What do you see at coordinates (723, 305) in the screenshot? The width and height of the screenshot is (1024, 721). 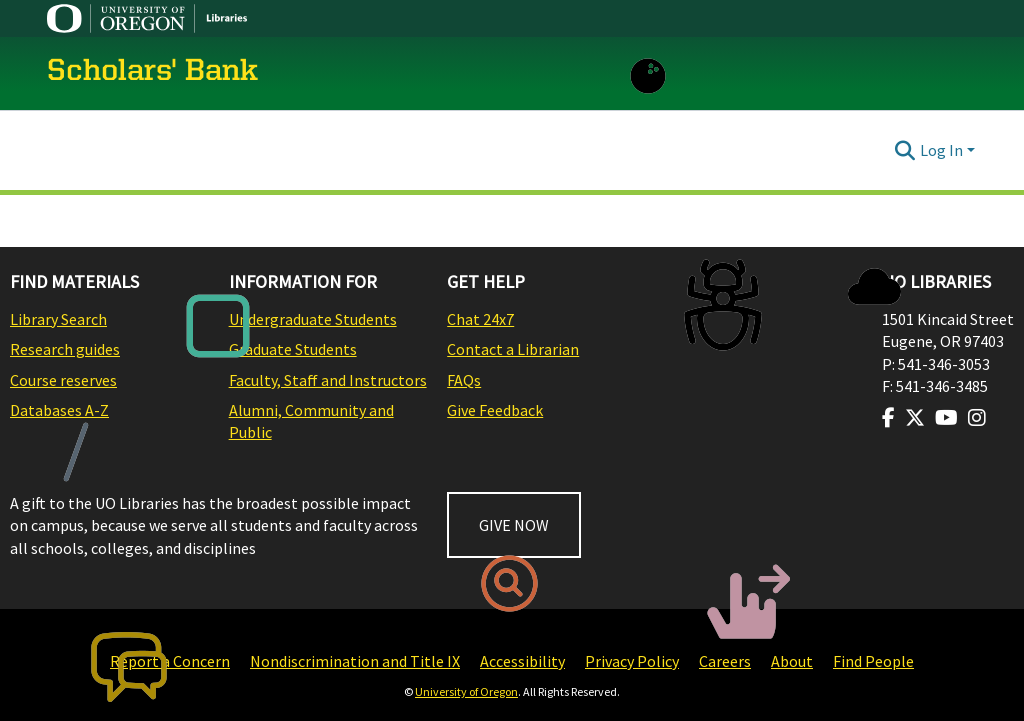 I see `report a bug or issue` at bounding box center [723, 305].